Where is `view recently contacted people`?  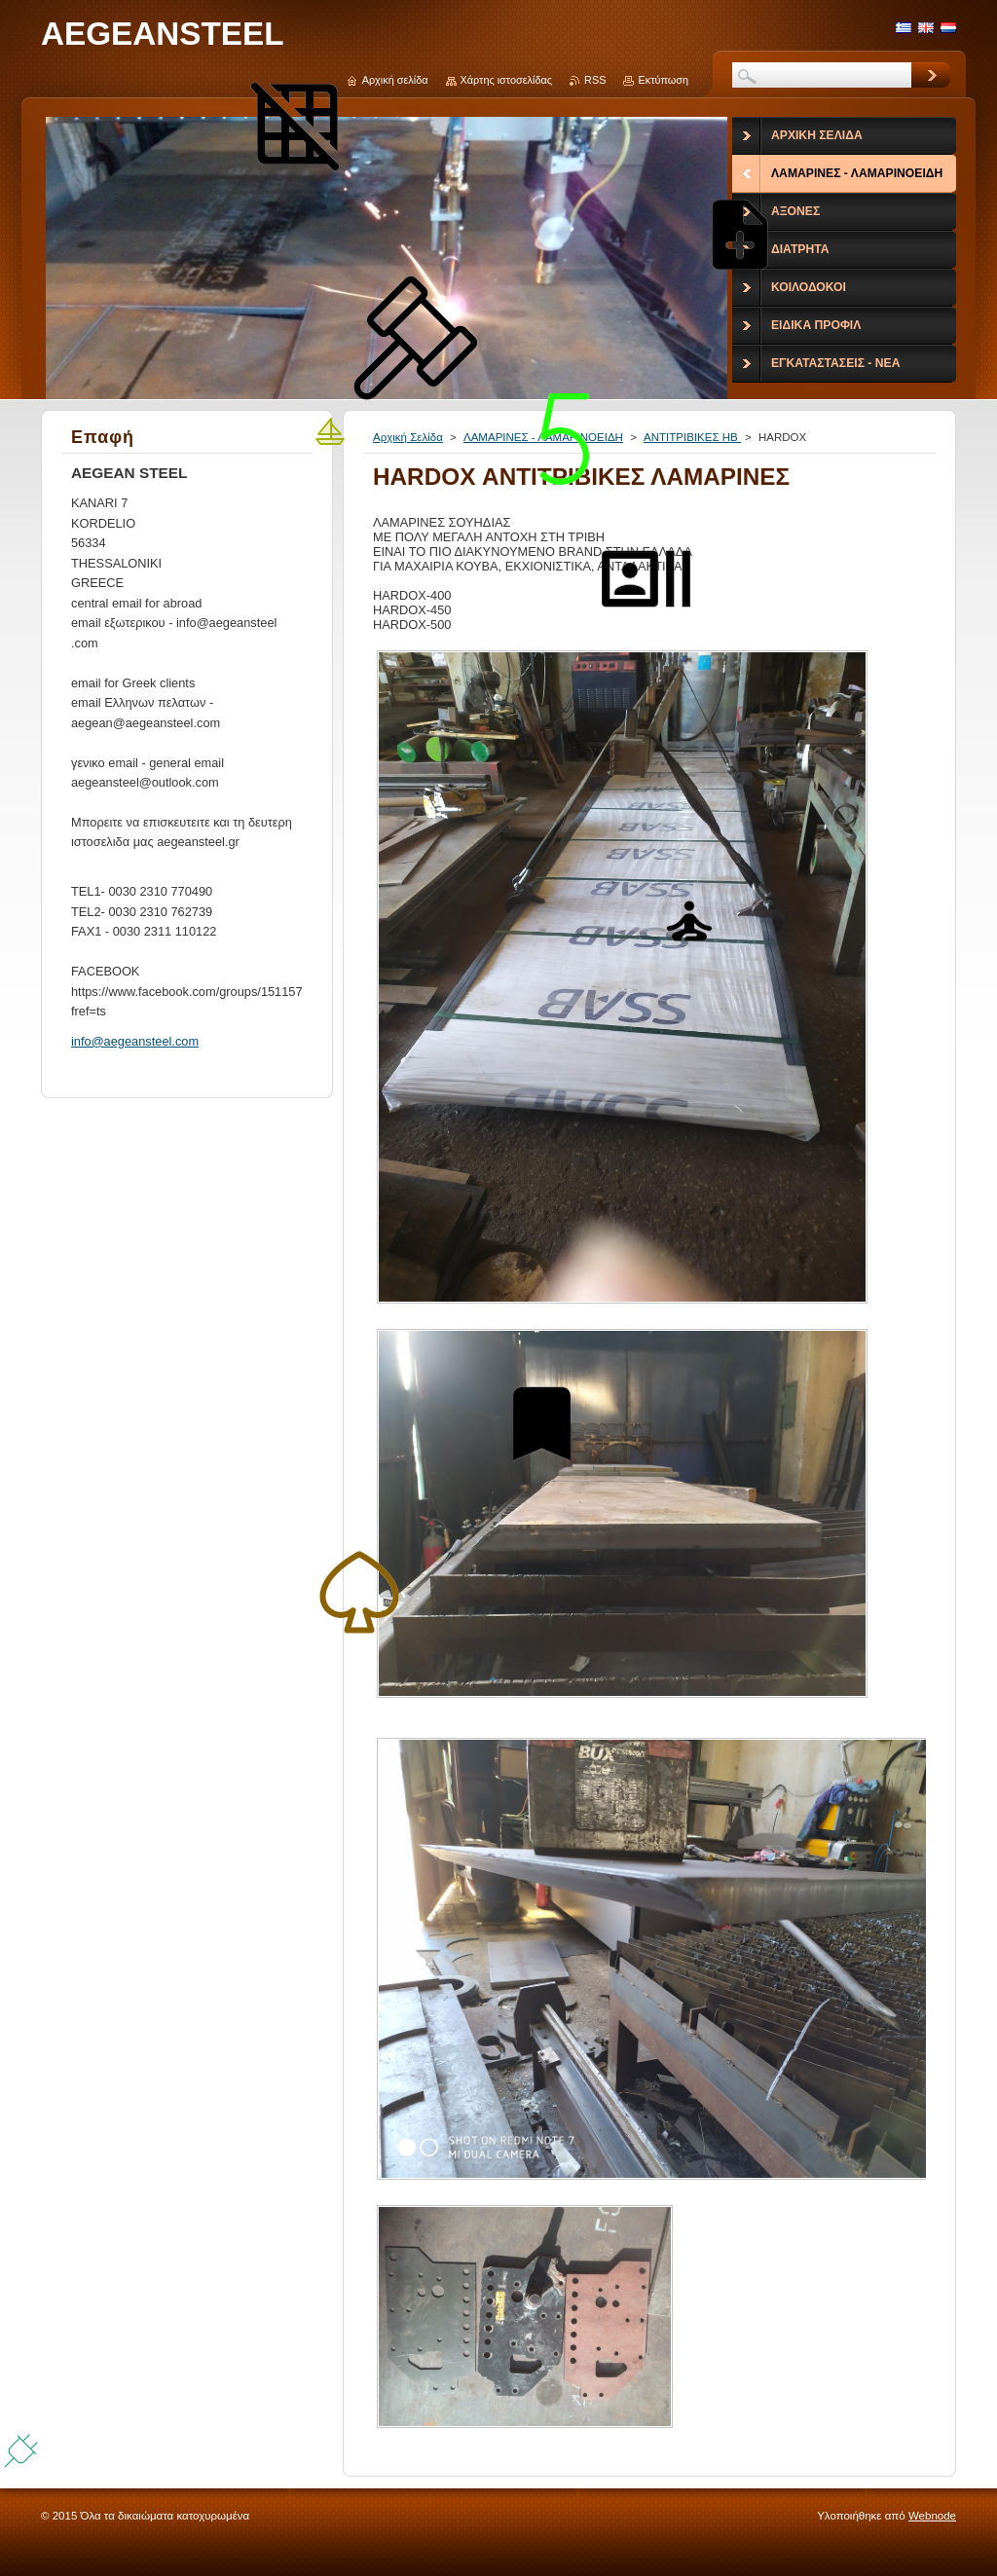
view recently contacted people is located at coordinates (646, 578).